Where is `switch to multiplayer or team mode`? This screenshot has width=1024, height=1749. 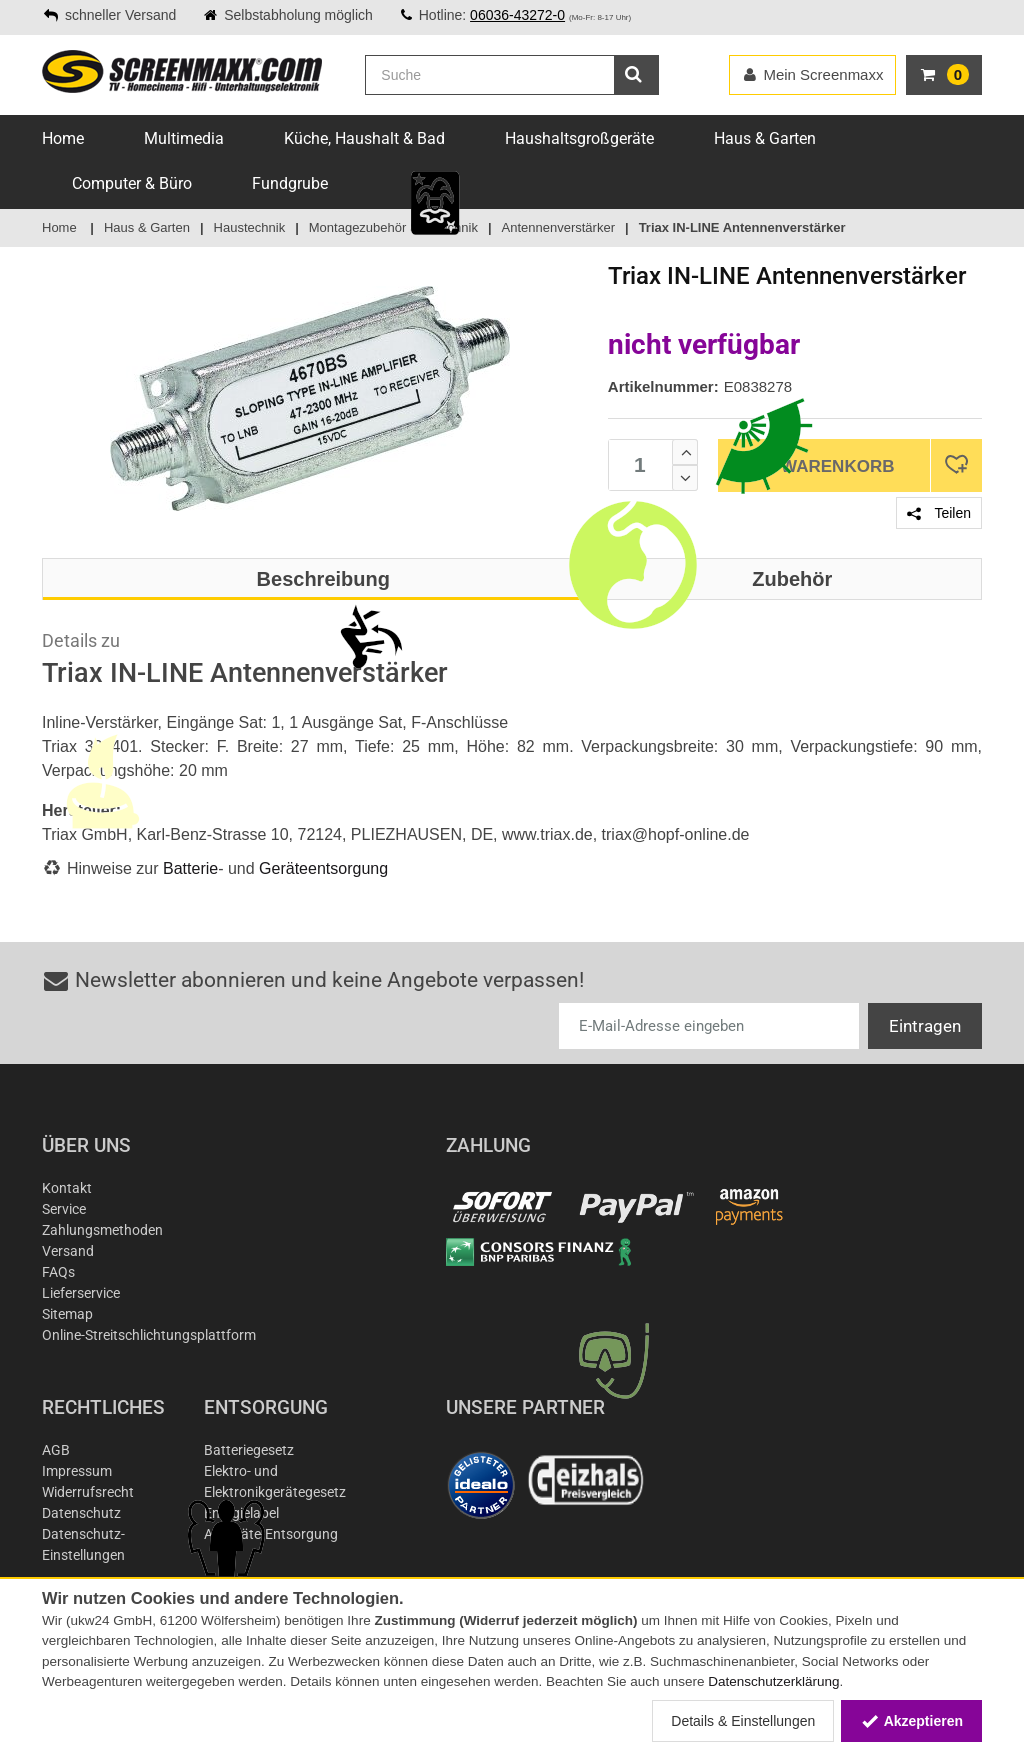
switch to multiplayer or team mode is located at coordinates (226, 1538).